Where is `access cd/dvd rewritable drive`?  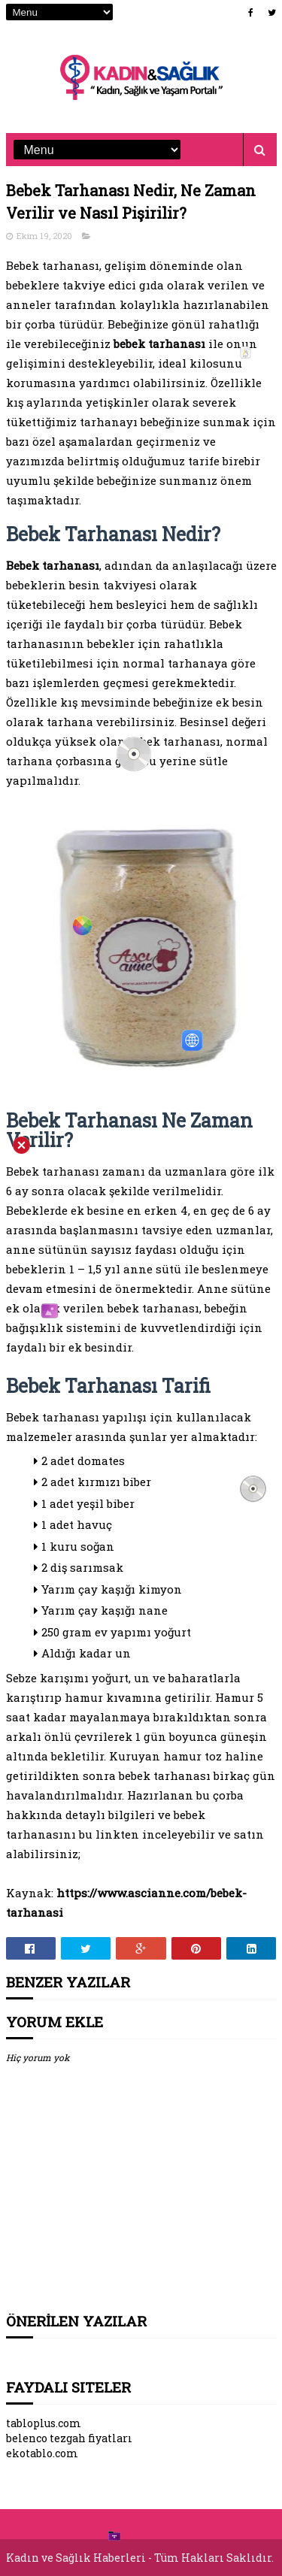 access cd/dvd rewritable drive is located at coordinates (134, 754).